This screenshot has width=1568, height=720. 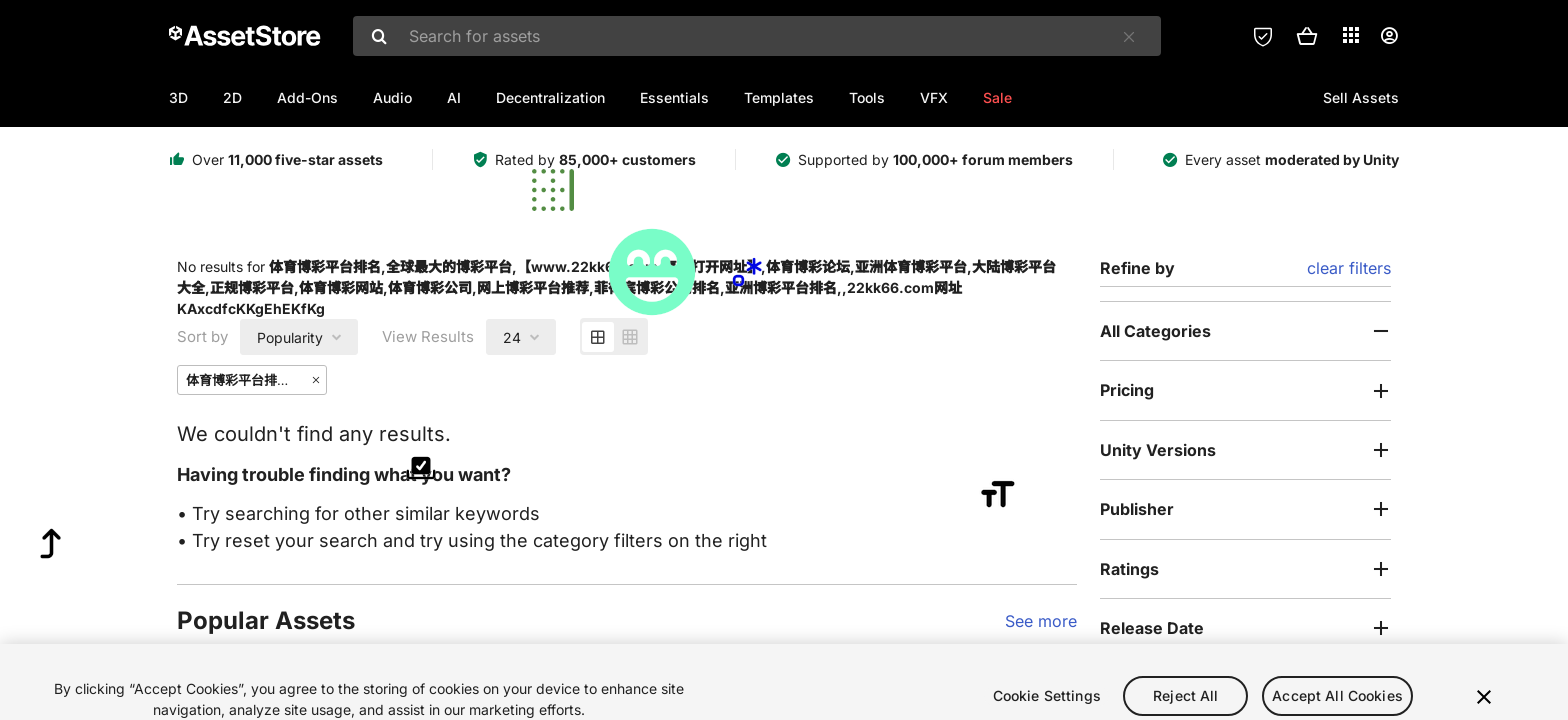 What do you see at coordinates (553, 190) in the screenshot?
I see `apply border to right edge of selection` at bounding box center [553, 190].